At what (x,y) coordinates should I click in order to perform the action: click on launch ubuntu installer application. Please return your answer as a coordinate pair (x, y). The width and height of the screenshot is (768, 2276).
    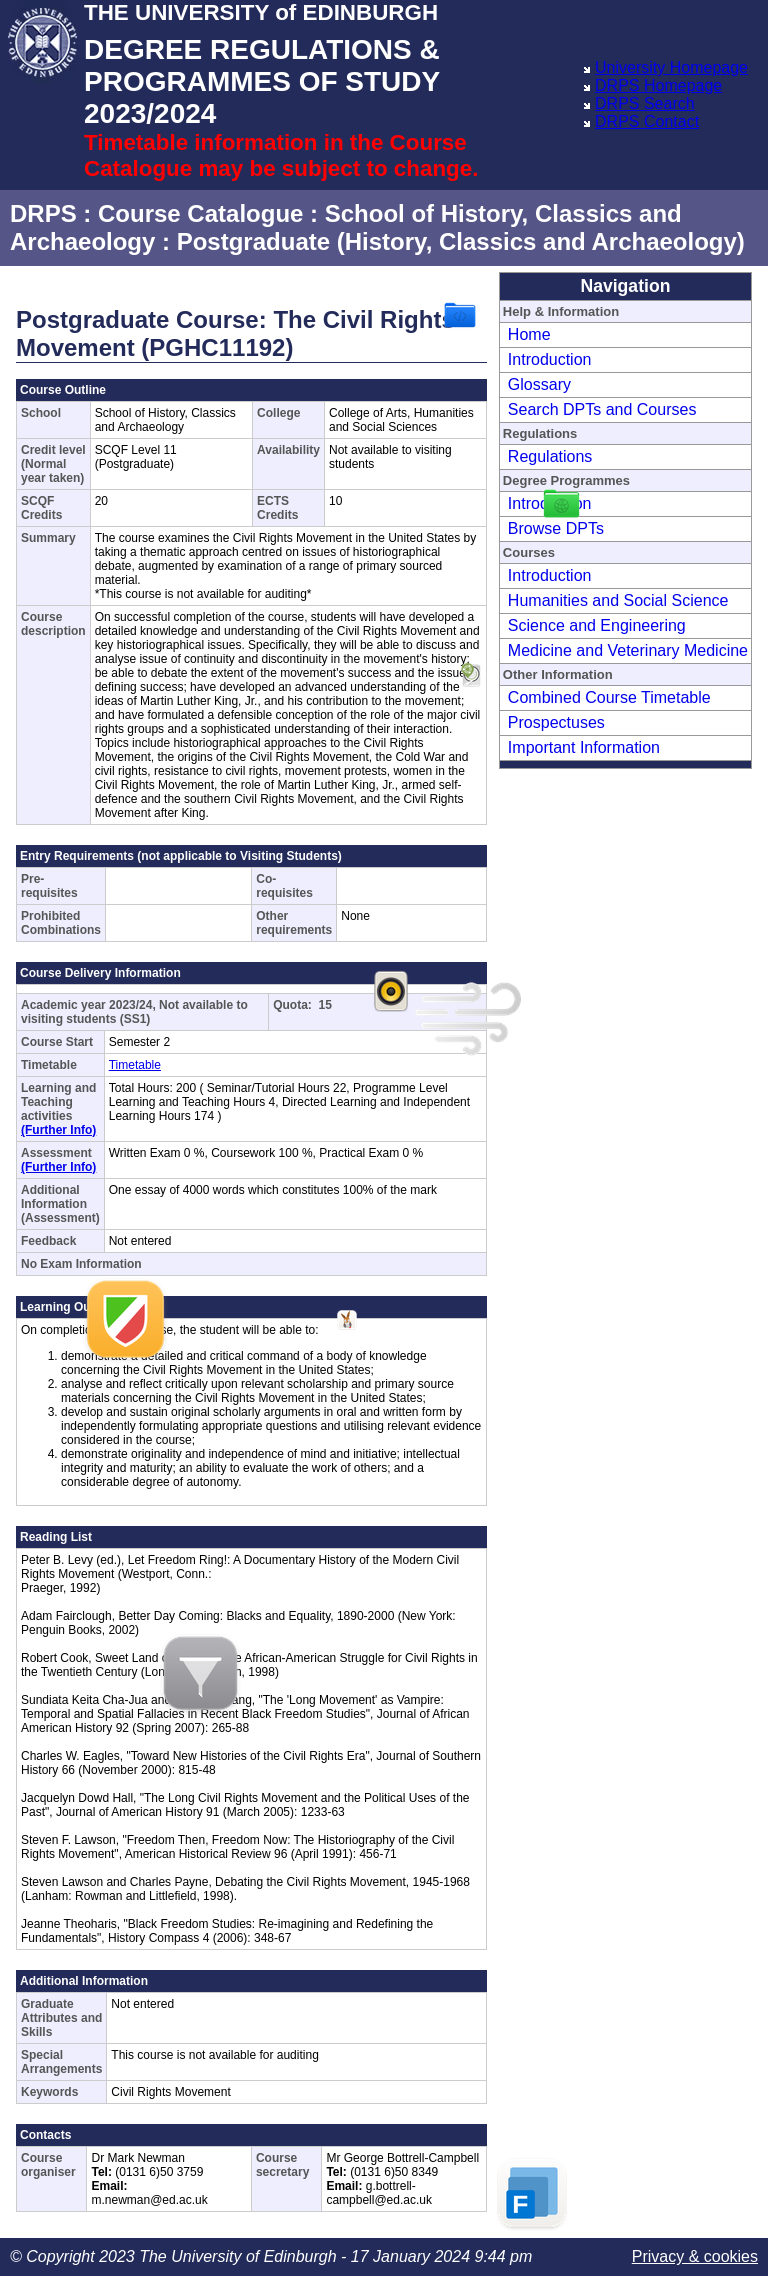
    Looking at the image, I should click on (471, 675).